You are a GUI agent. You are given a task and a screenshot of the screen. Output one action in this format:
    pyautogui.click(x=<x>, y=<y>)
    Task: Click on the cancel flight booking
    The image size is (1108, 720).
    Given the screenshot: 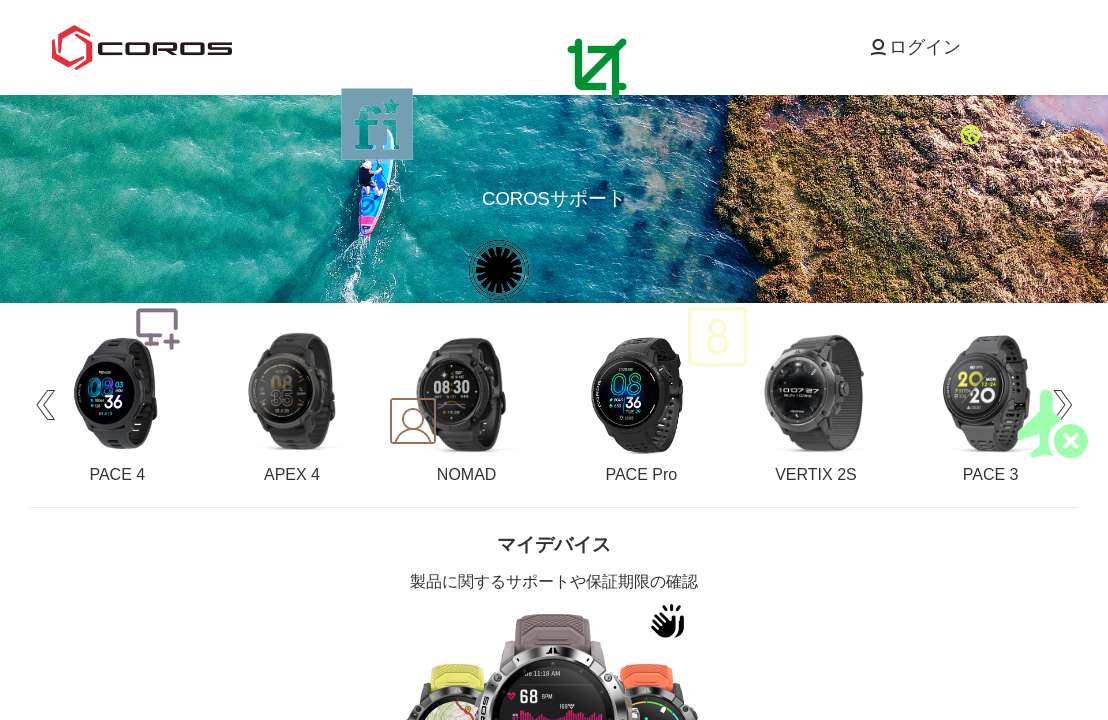 What is the action you would take?
    pyautogui.click(x=1050, y=424)
    